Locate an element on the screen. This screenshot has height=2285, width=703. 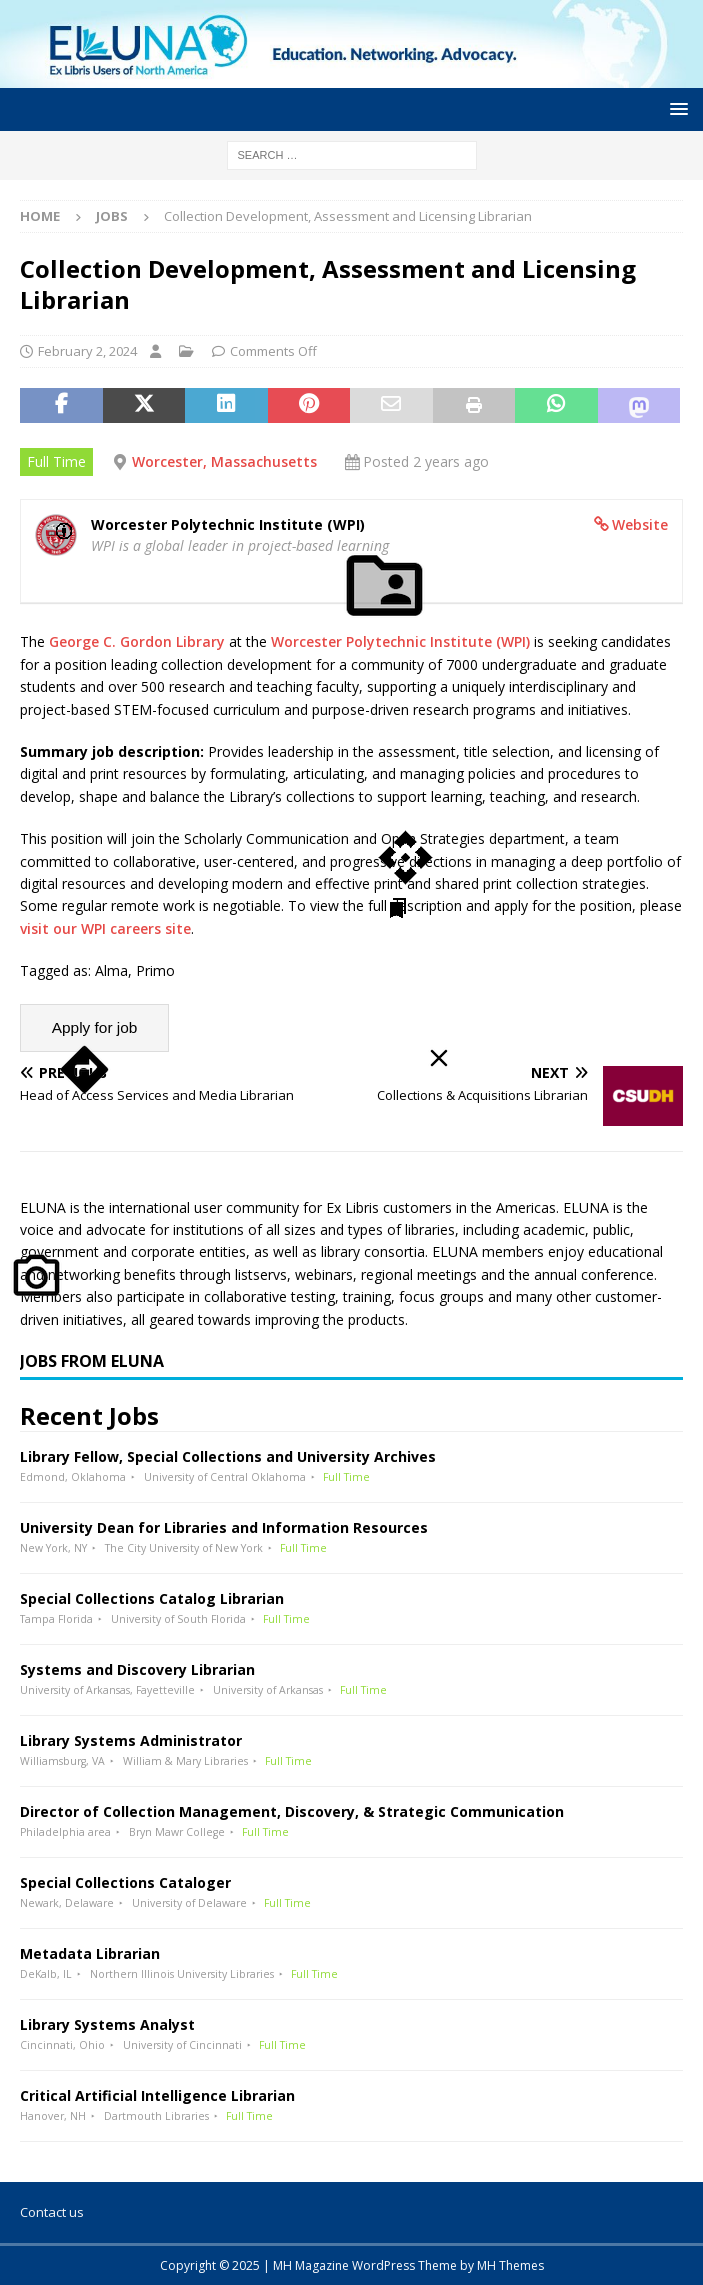
take a photo is located at coordinates (36, 1277).